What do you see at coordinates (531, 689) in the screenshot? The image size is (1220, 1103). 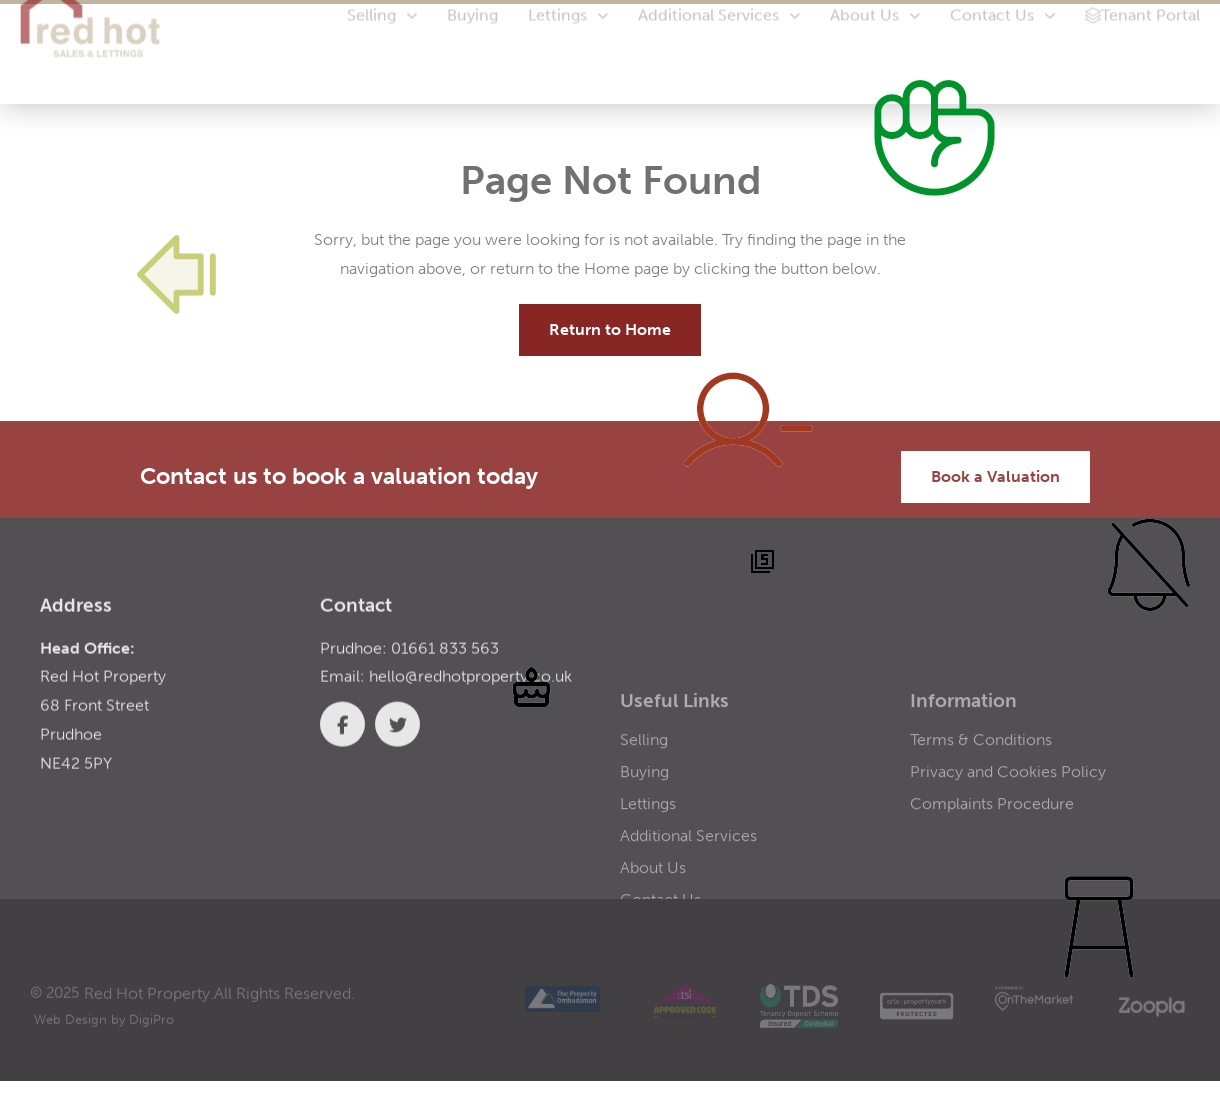 I see `view birthday or celebration reminders` at bounding box center [531, 689].